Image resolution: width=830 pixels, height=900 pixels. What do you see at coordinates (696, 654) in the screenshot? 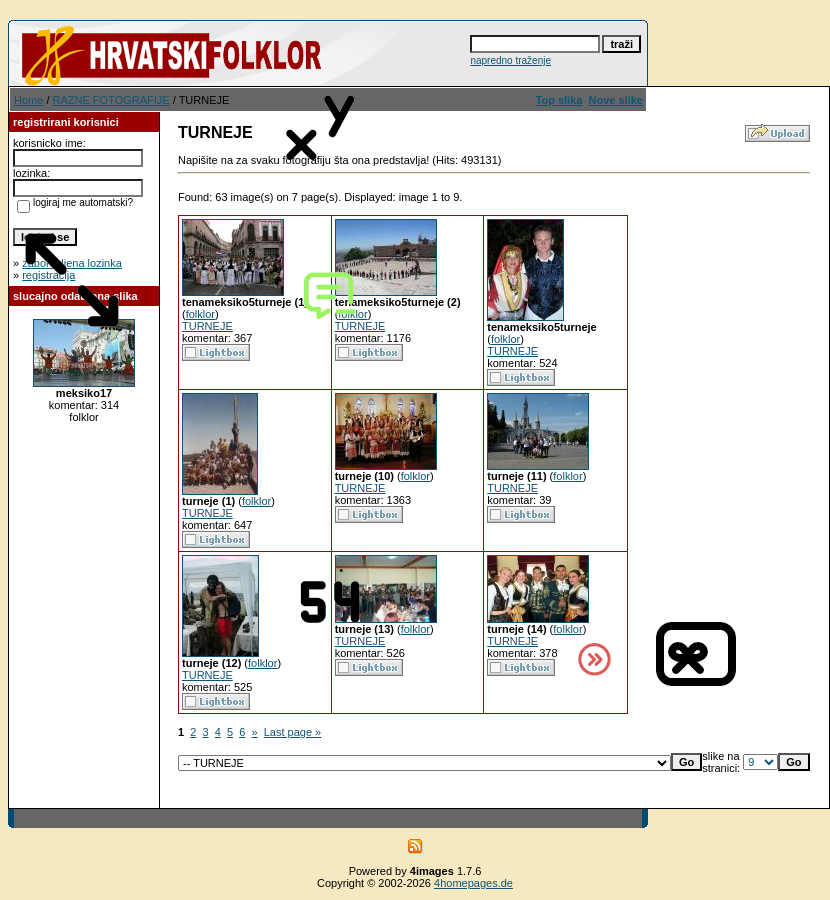
I see `access gift card balance or details` at bounding box center [696, 654].